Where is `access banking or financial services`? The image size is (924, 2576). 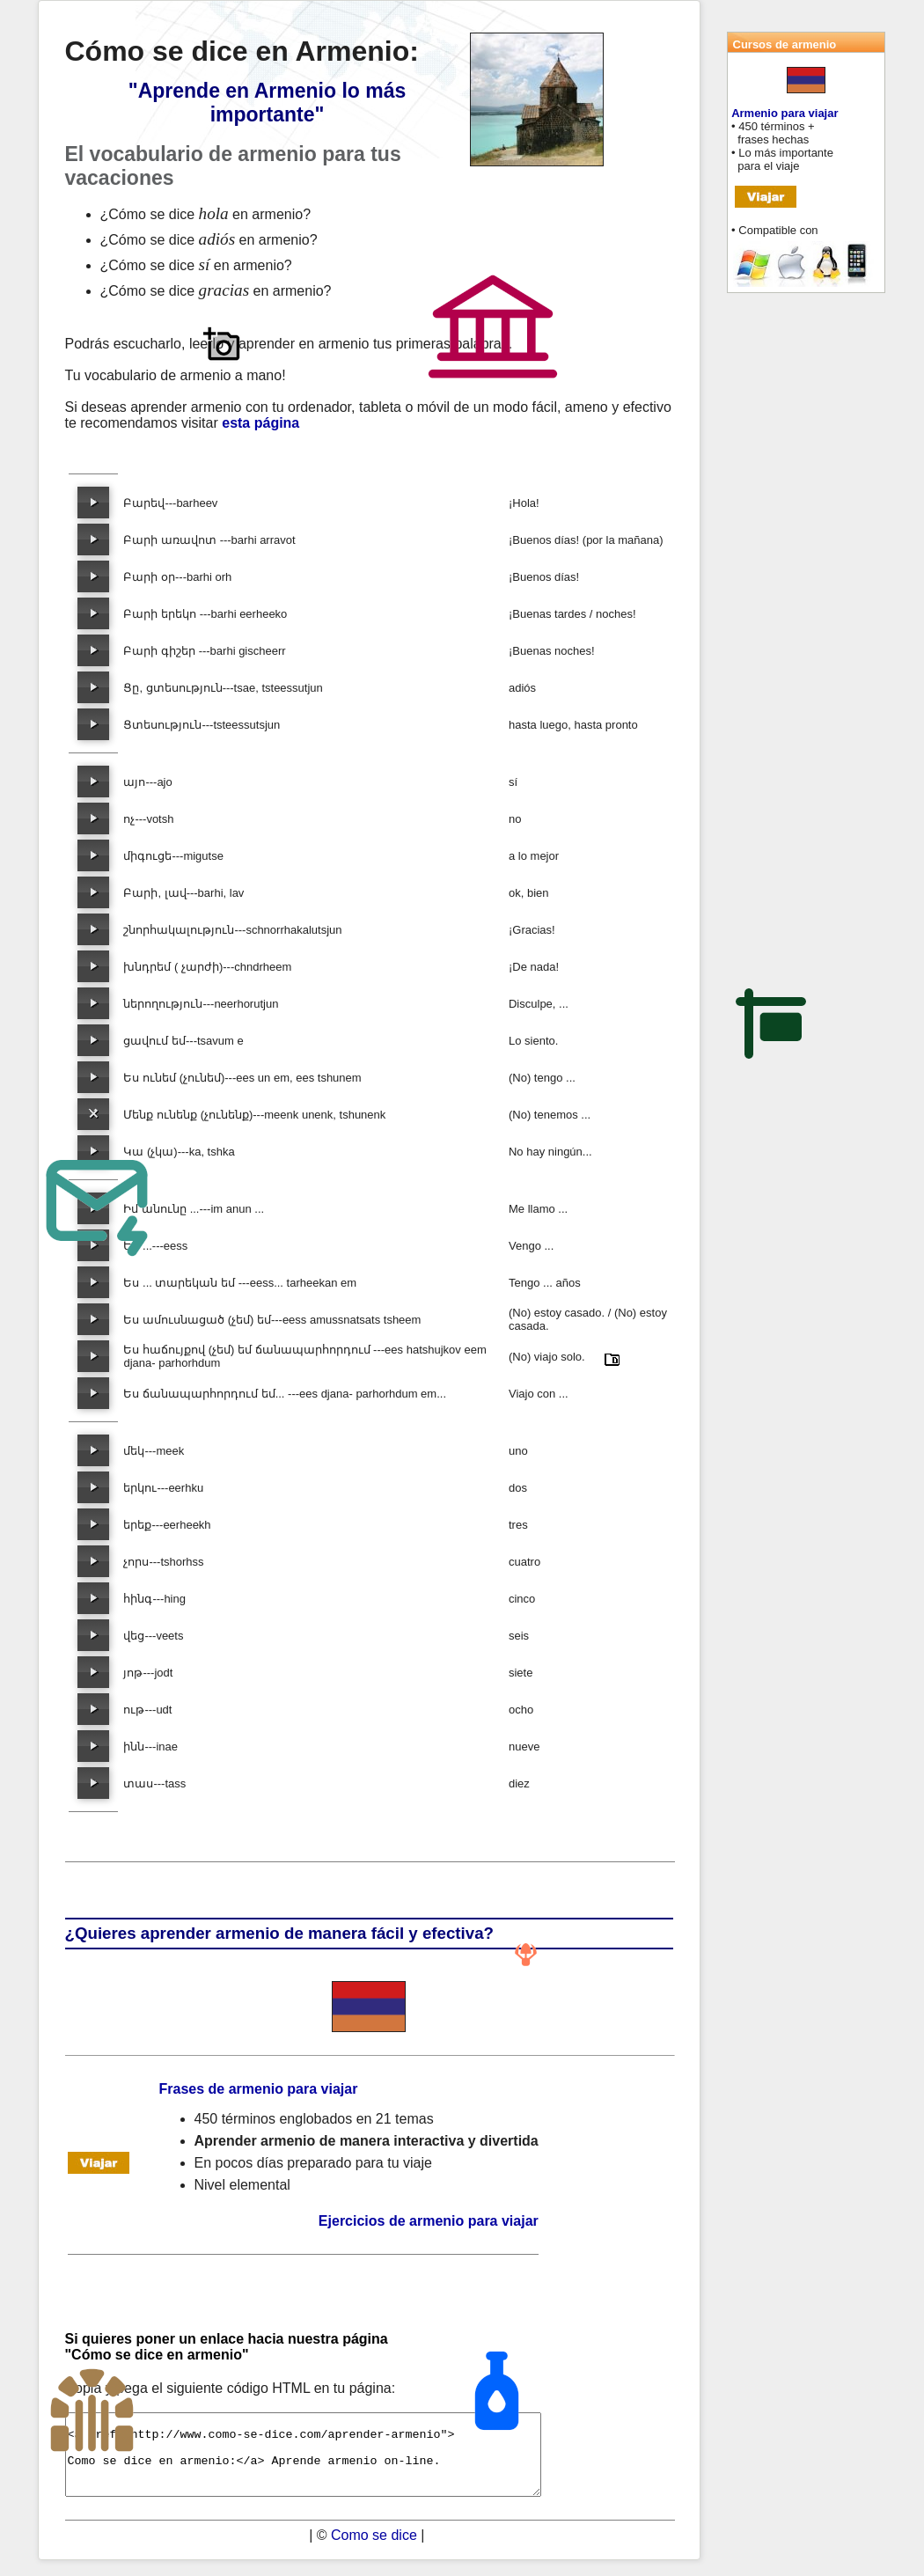 access banking or financial services is located at coordinates (493, 331).